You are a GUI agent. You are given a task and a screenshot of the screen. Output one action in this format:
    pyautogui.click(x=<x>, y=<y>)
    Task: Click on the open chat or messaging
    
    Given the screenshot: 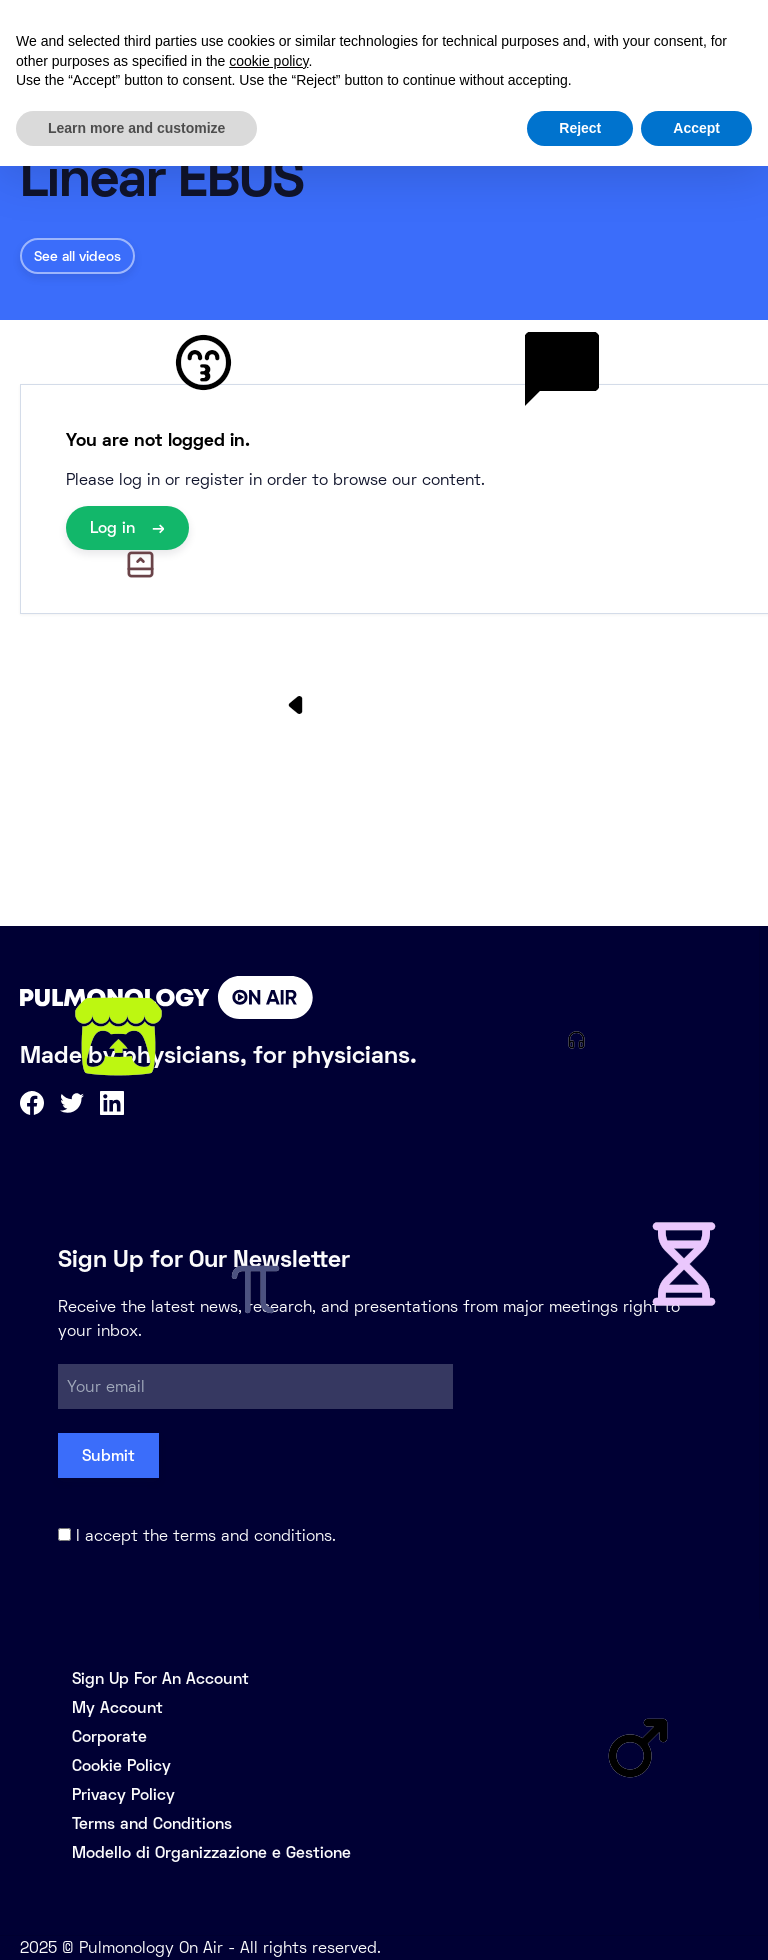 What is the action you would take?
    pyautogui.click(x=562, y=369)
    